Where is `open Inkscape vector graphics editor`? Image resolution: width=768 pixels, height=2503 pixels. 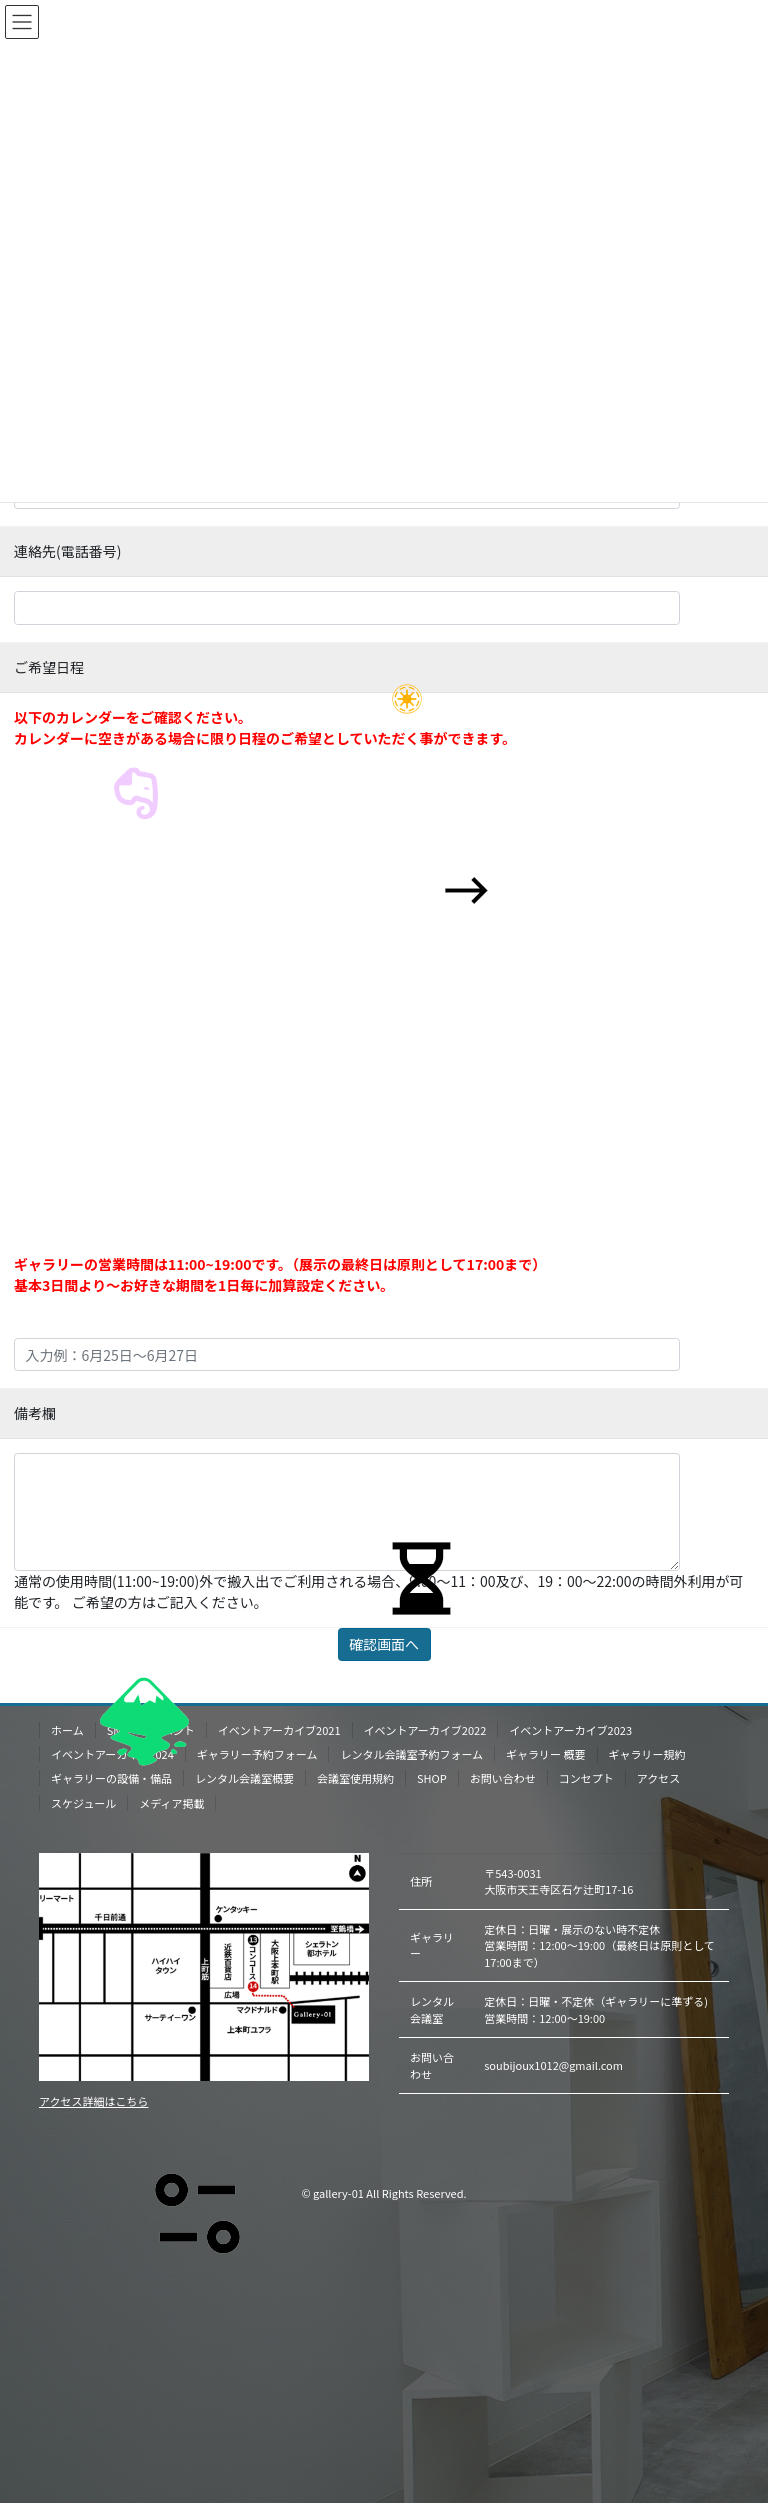 open Inkscape vector graphics editor is located at coordinates (144, 1721).